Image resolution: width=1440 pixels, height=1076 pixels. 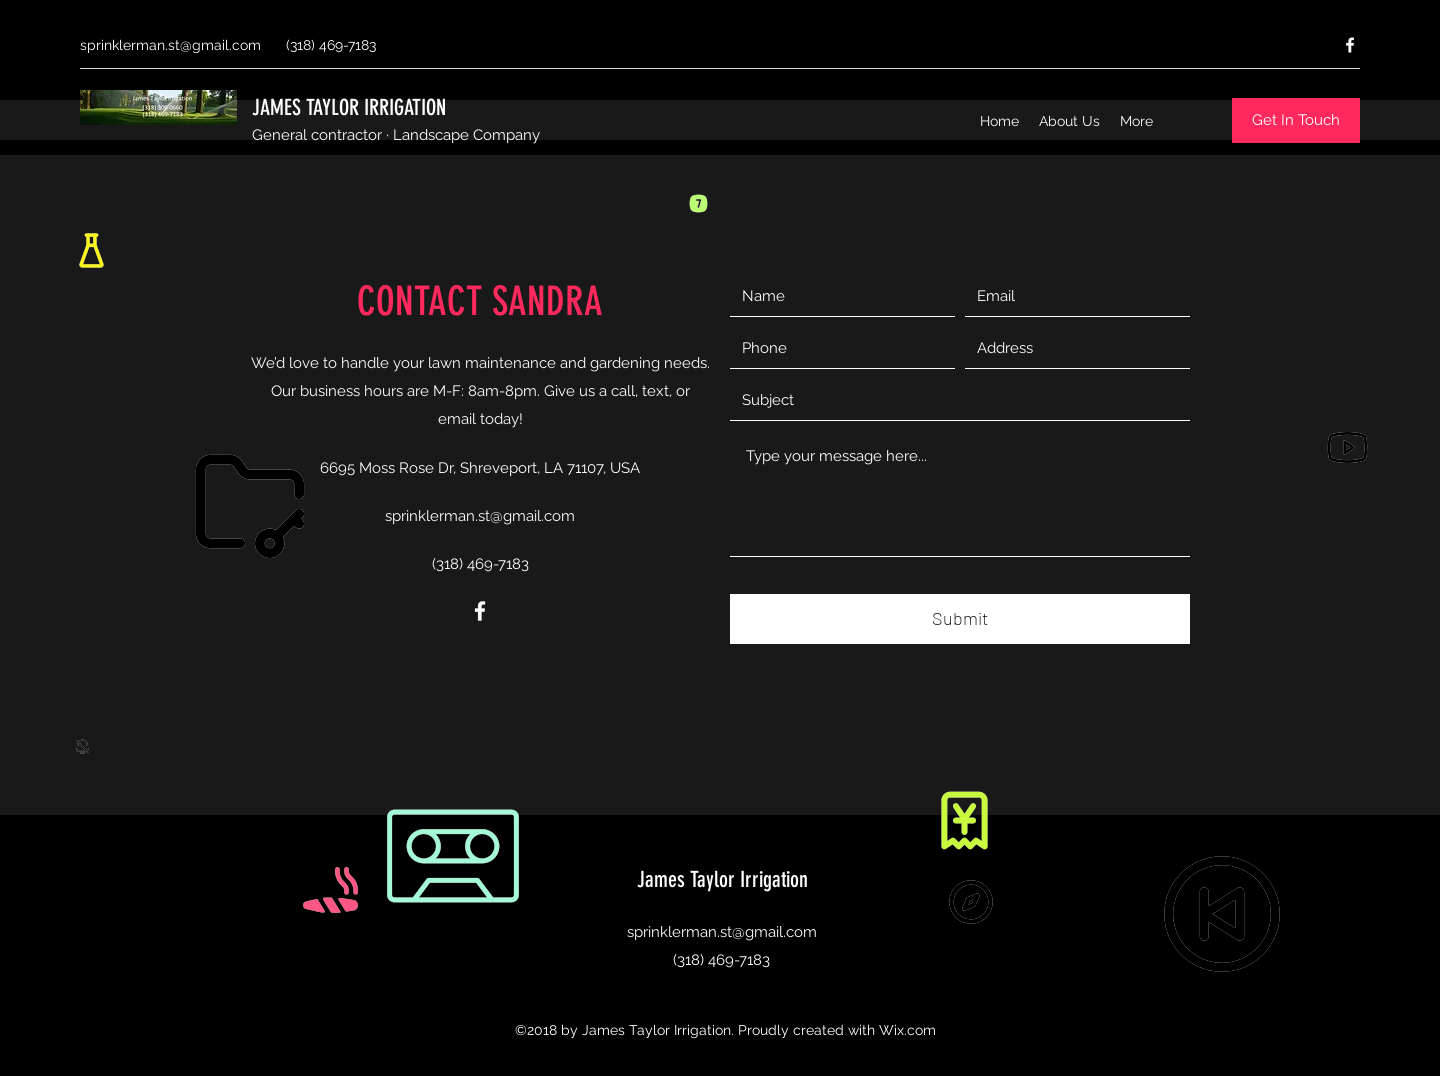 I want to click on mute notifications, so click(x=82, y=746).